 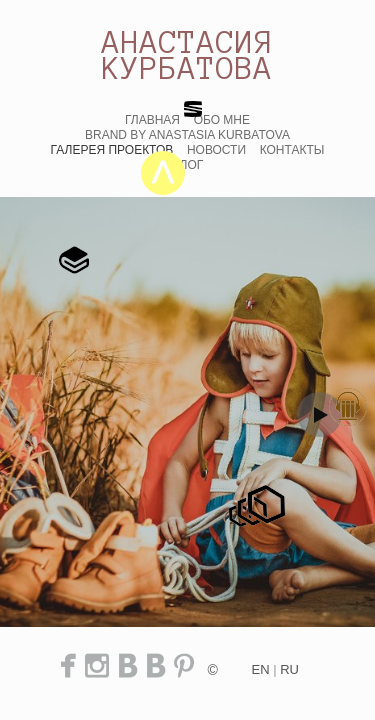 What do you see at coordinates (193, 109) in the screenshot?
I see `SEAT car brand logo` at bounding box center [193, 109].